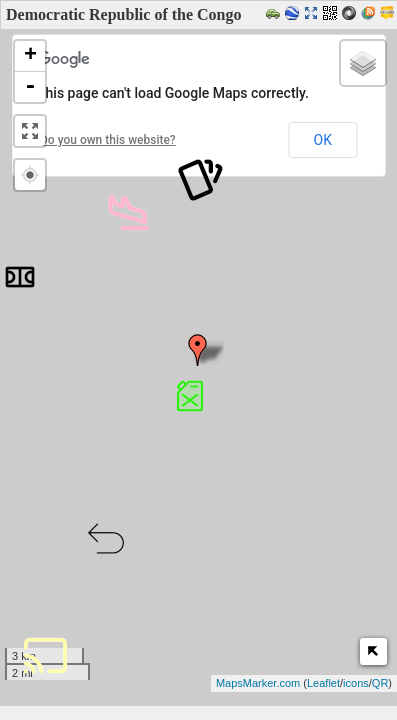 The image size is (397, 720). Describe the element at coordinates (200, 179) in the screenshot. I see `view your saved cards or card collection` at that location.